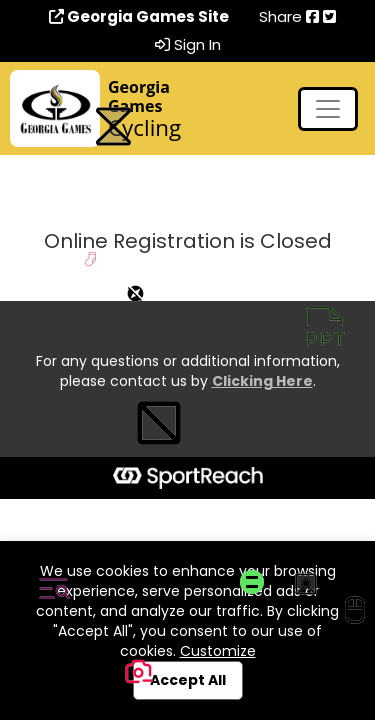 This screenshot has width=375, height=720. Describe the element at coordinates (159, 423) in the screenshot. I see `placeholder for missing or unavailable content` at that location.